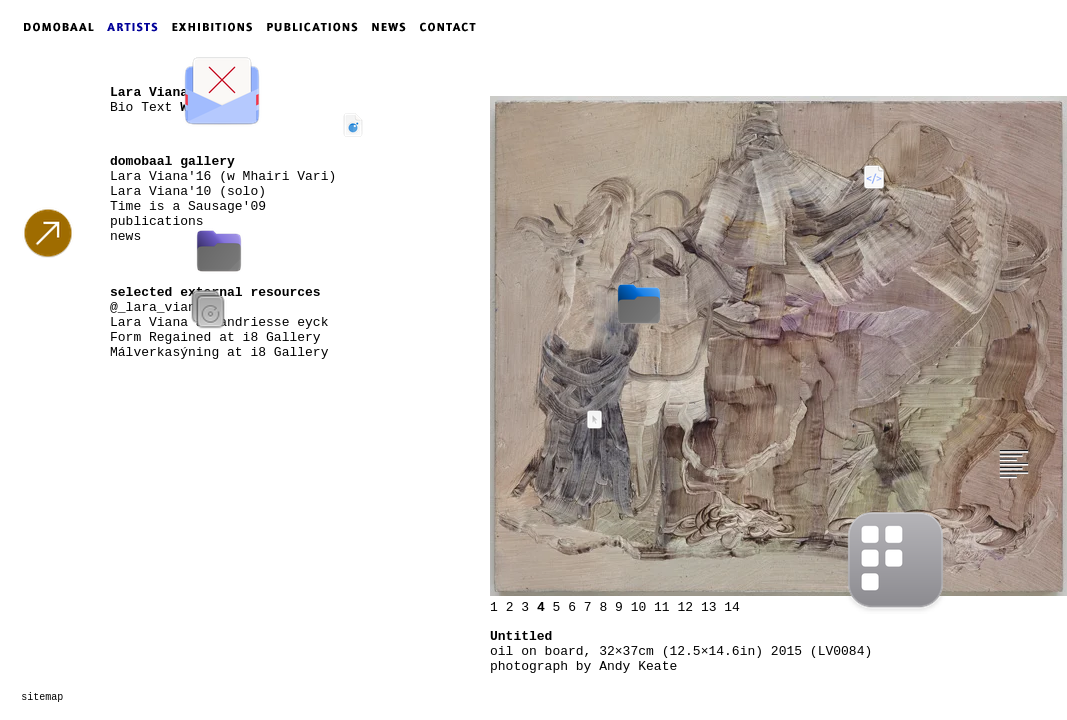  What do you see at coordinates (1014, 464) in the screenshot?
I see `align text to the left margin` at bounding box center [1014, 464].